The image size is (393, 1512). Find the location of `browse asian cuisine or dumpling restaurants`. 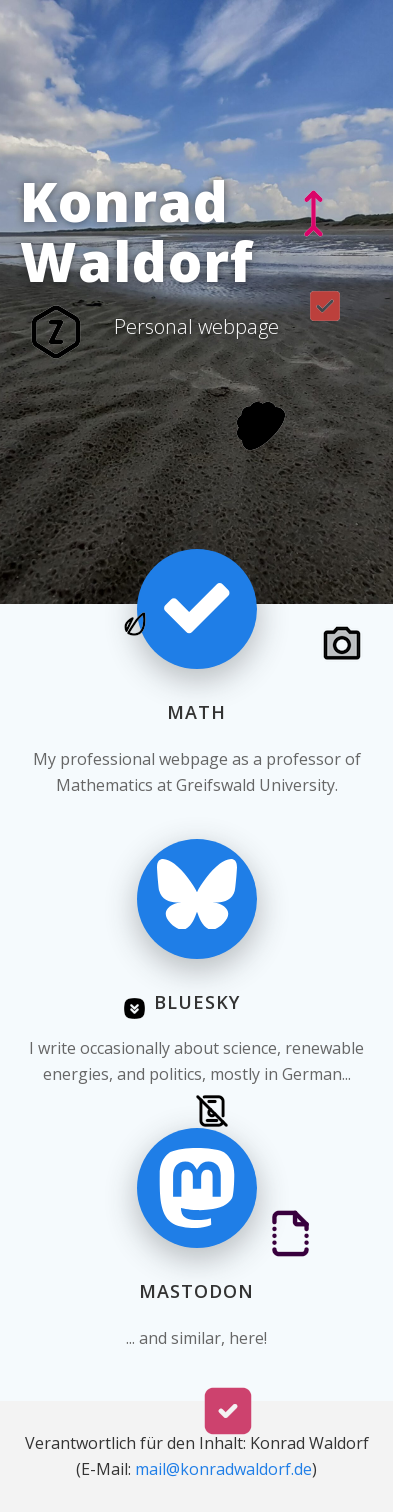

browse asian cuisine or dumpling restaurants is located at coordinates (261, 426).